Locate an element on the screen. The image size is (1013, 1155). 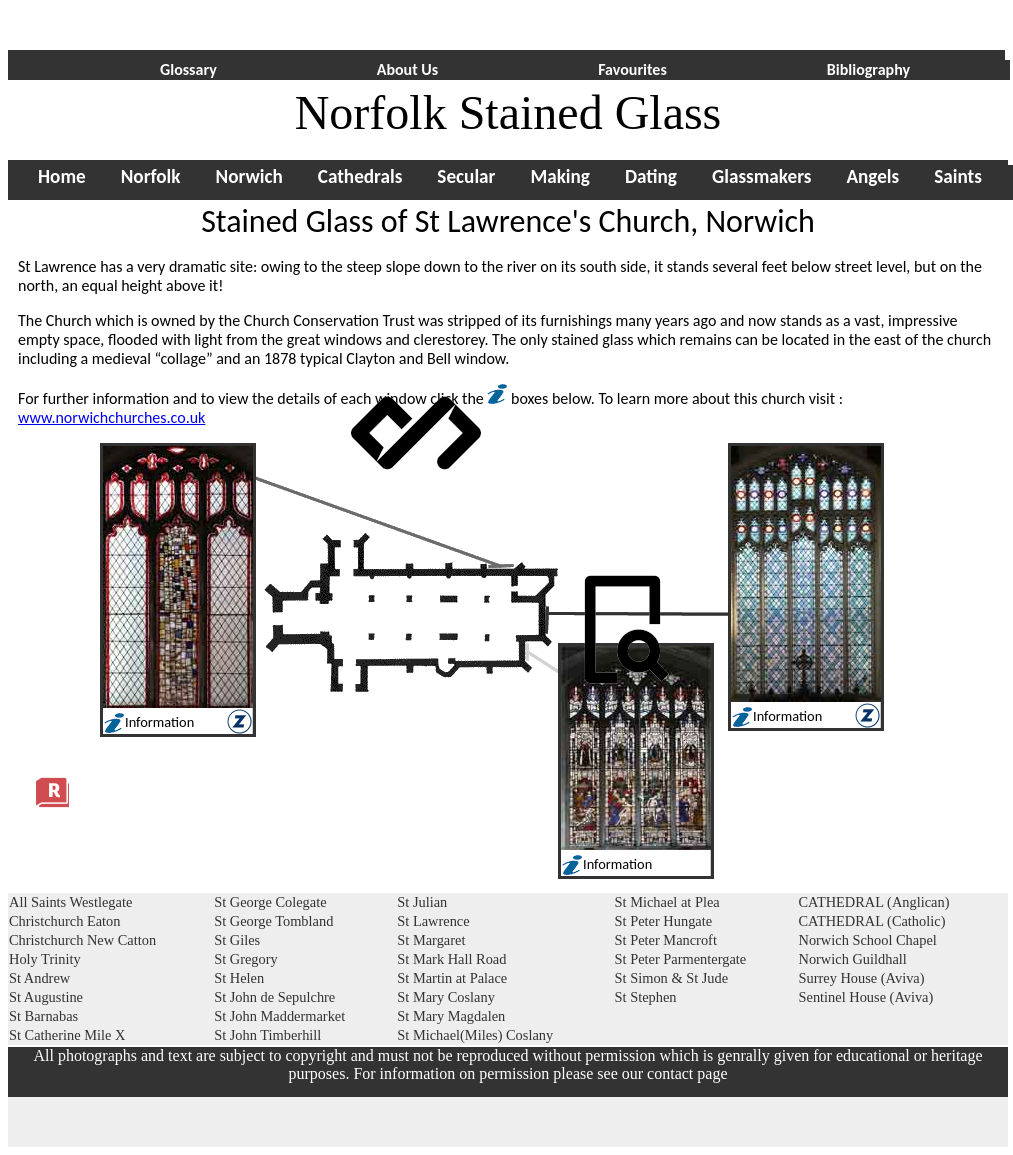
open Autodesk Revit application is located at coordinates (52, 792).